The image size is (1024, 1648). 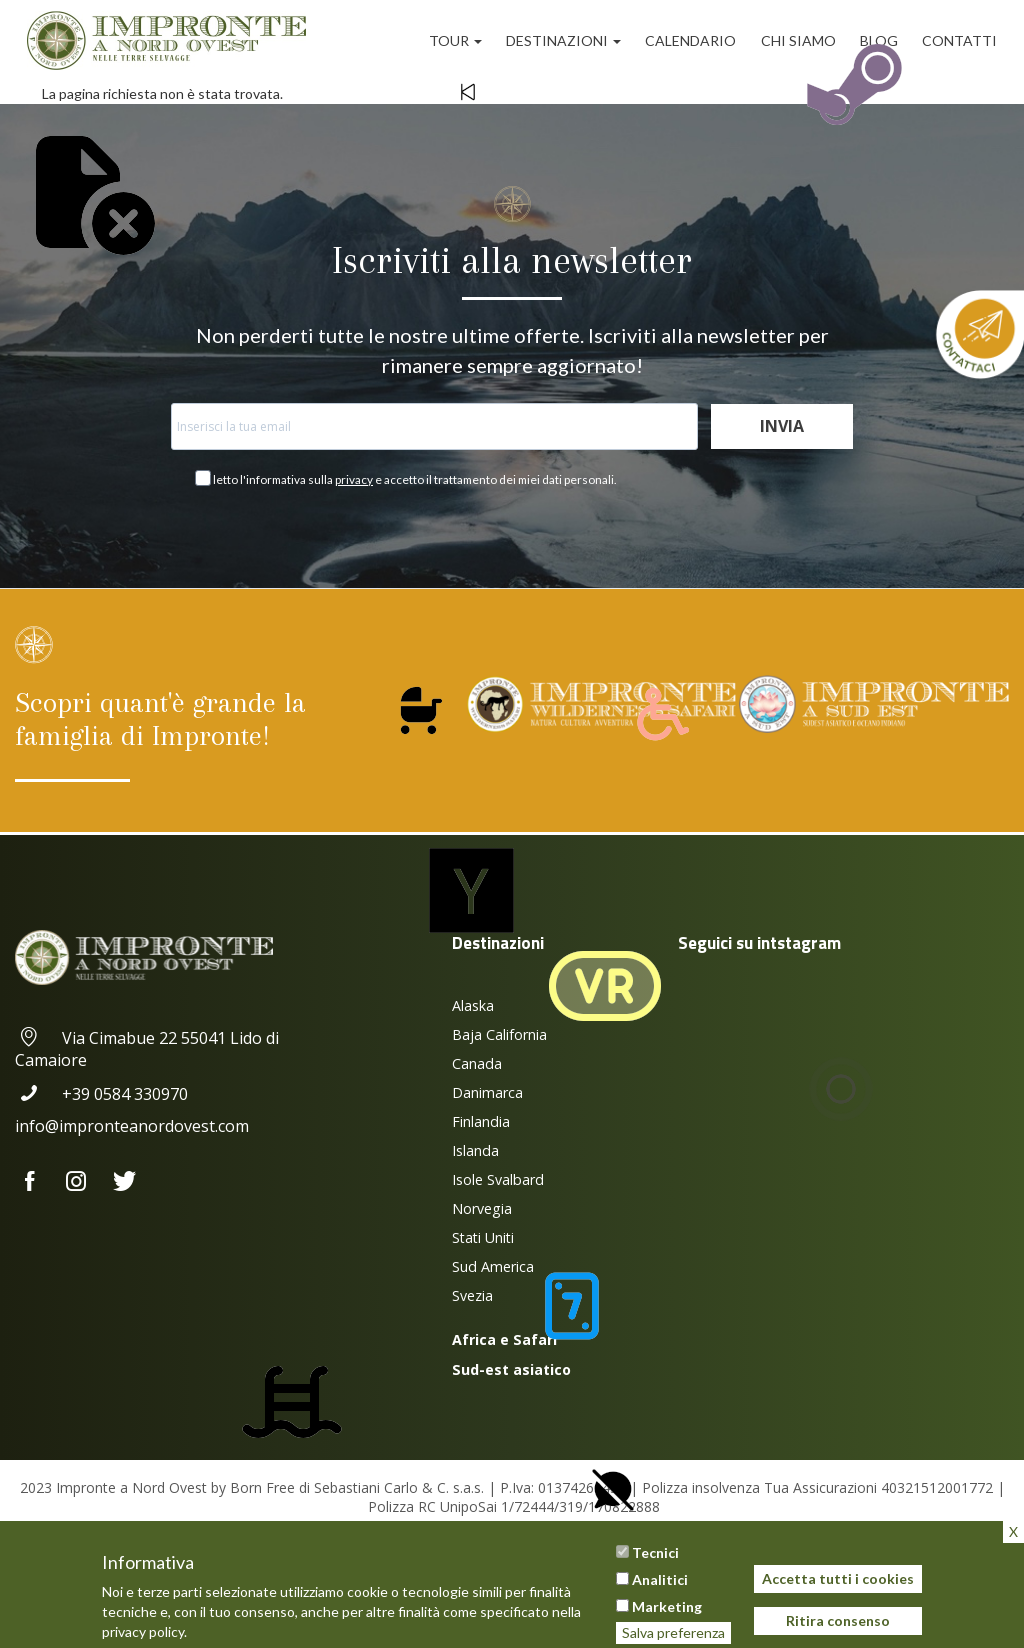 I want to click on indicates wheelchair accessible facilities, so click(x=659, y=715).